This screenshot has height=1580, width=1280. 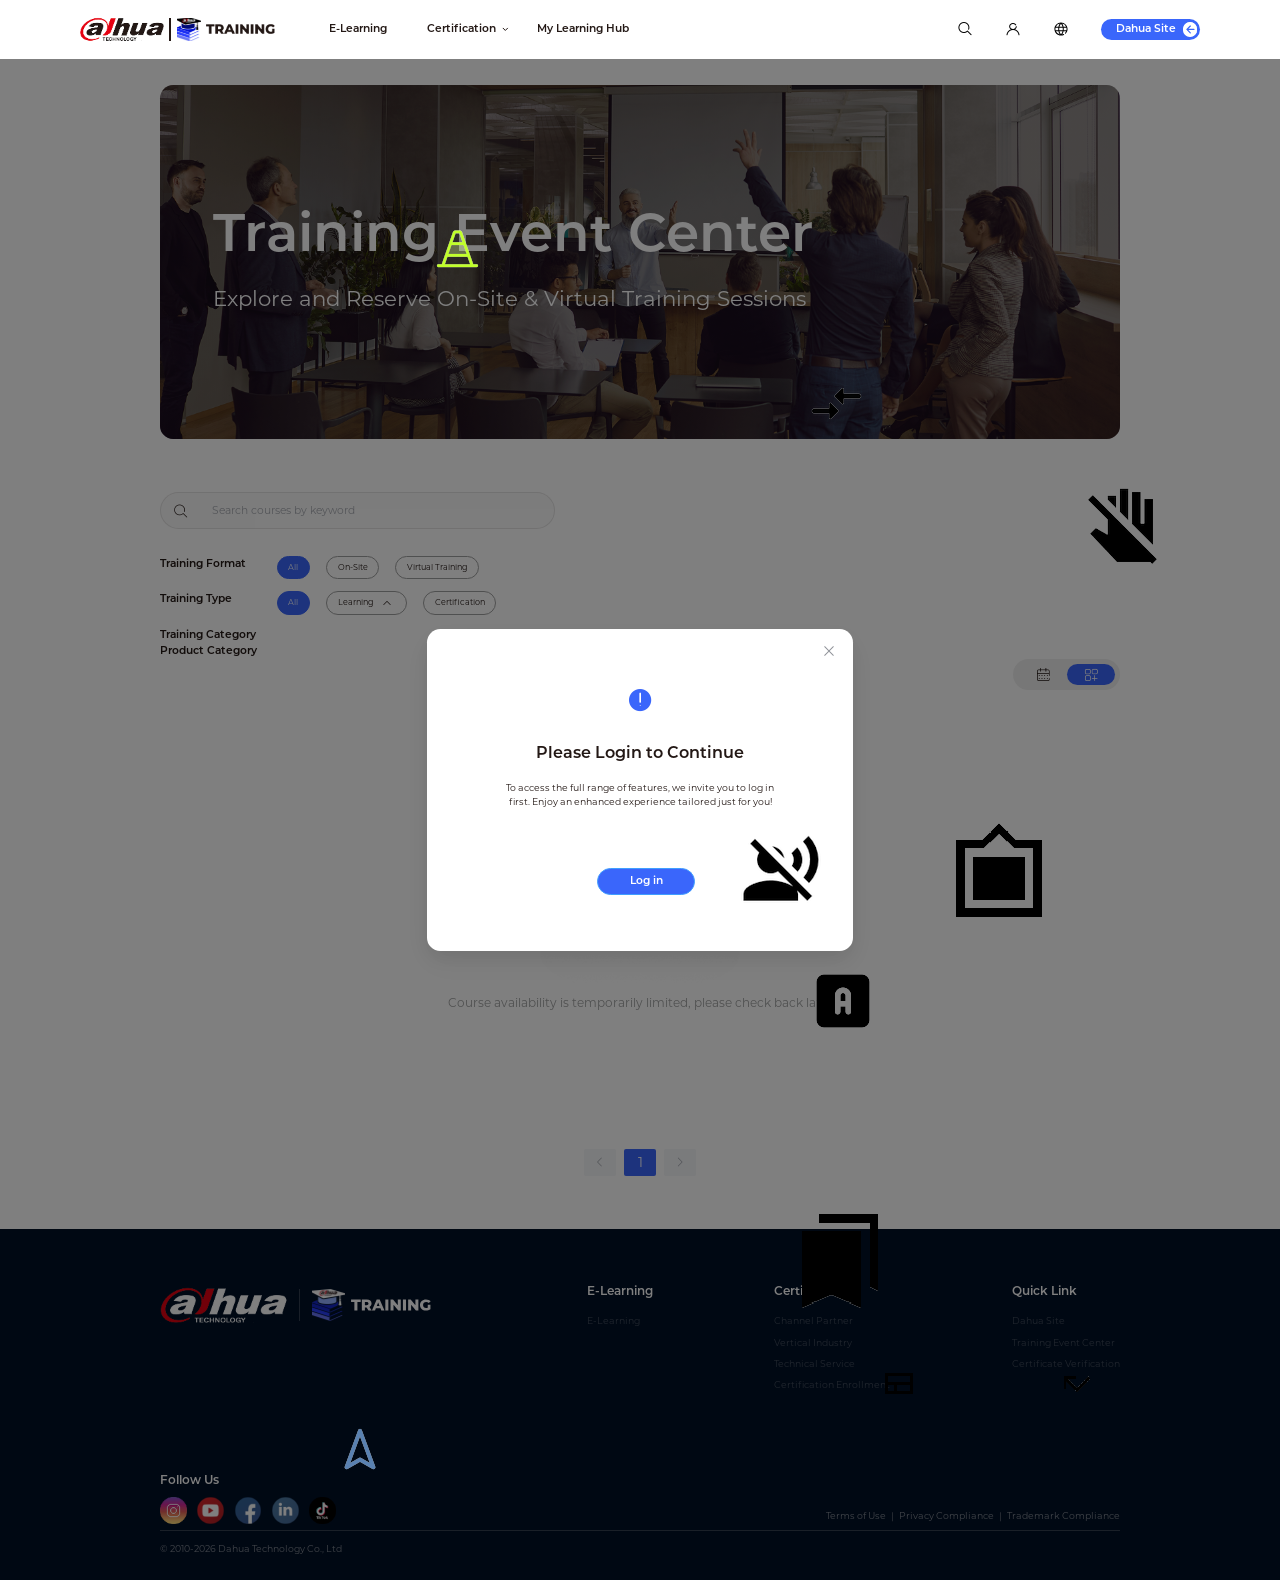 What do you see at coordinates (1125, 527) in the screenshot?
I see `do not touch - indicates touchscreen disabled` at bounding box center [1125, 527].